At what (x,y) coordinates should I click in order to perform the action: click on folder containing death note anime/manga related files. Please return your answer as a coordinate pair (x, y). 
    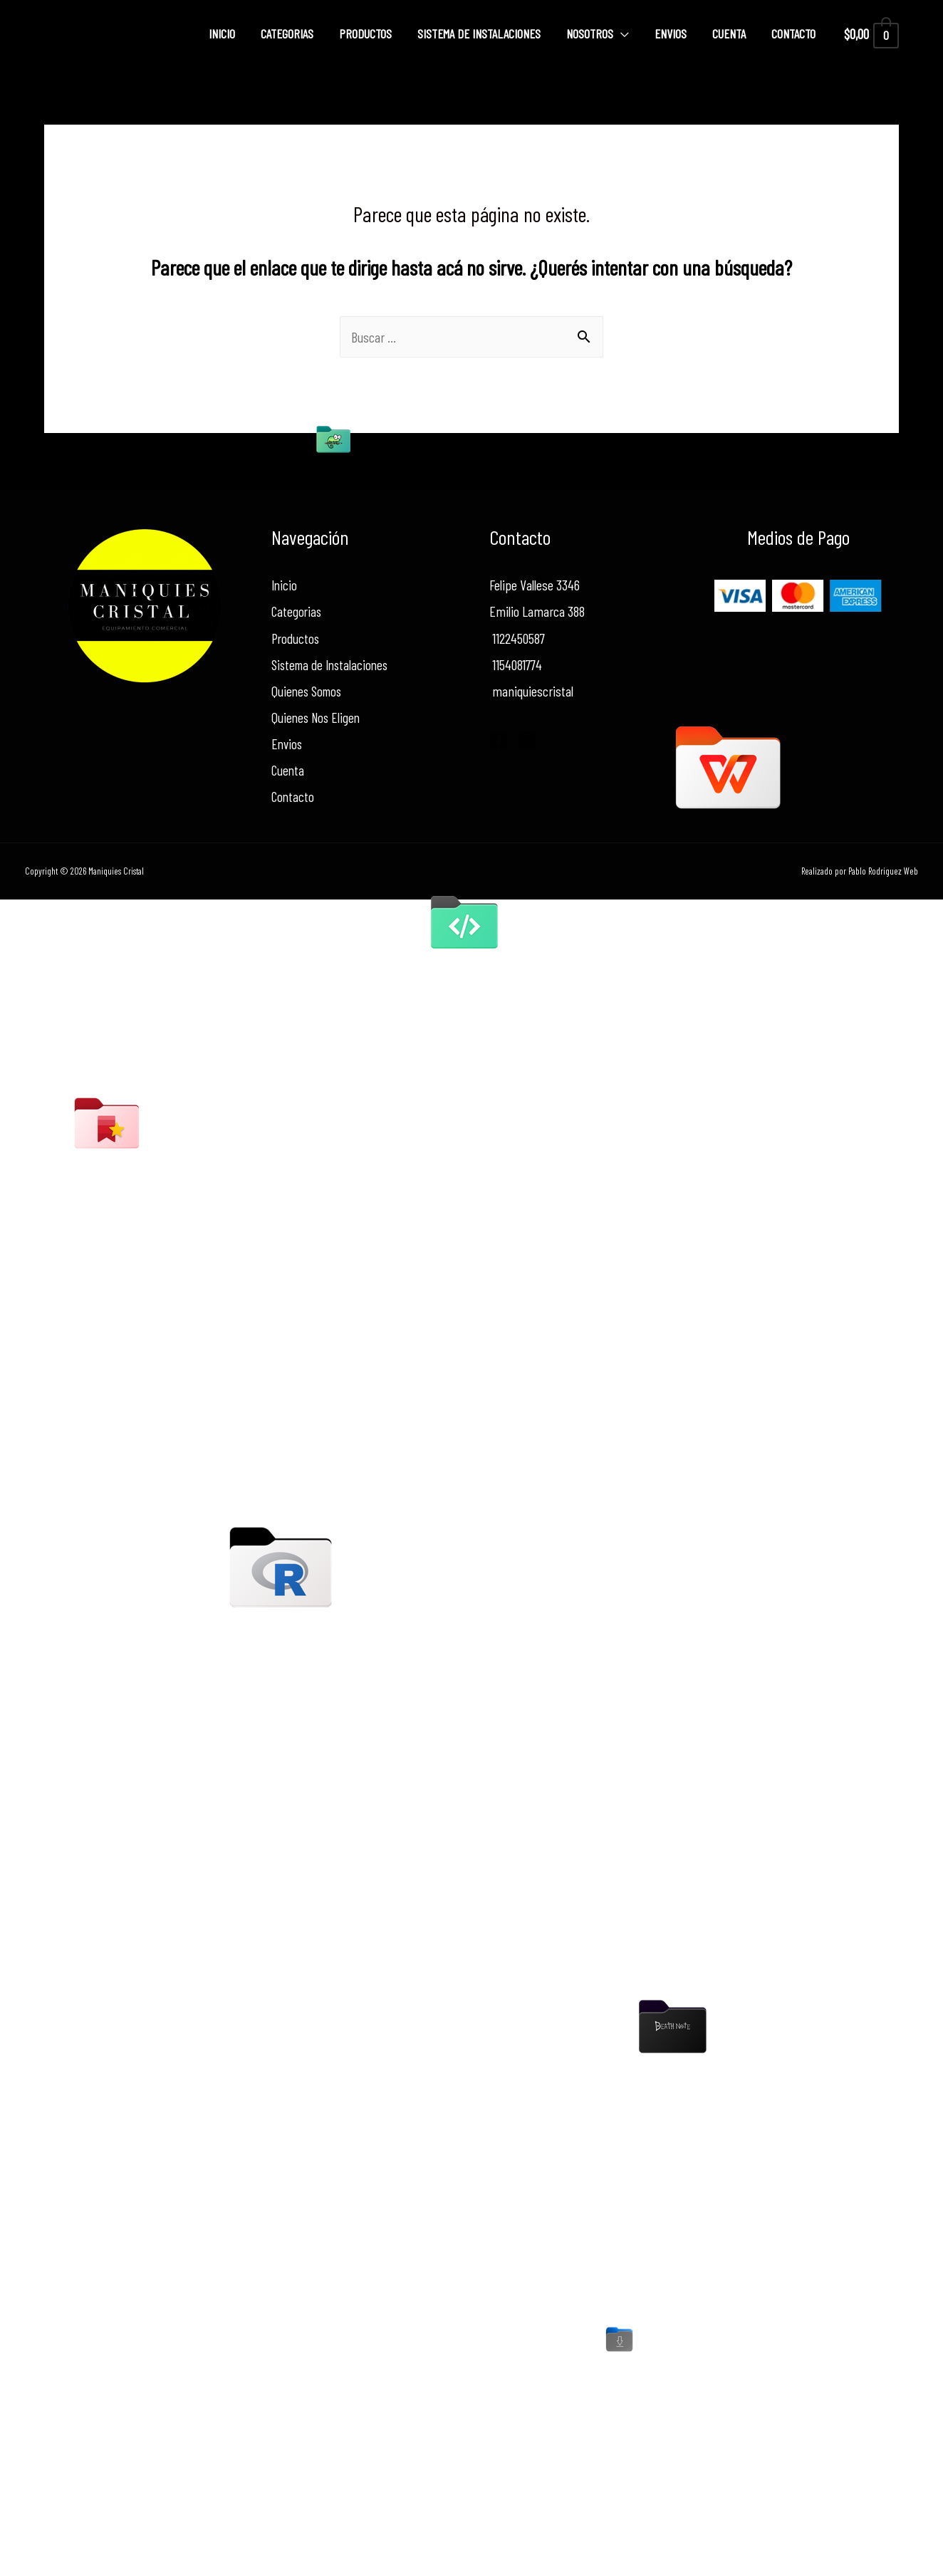
    Looking at the image, I should click on (672, 2028).